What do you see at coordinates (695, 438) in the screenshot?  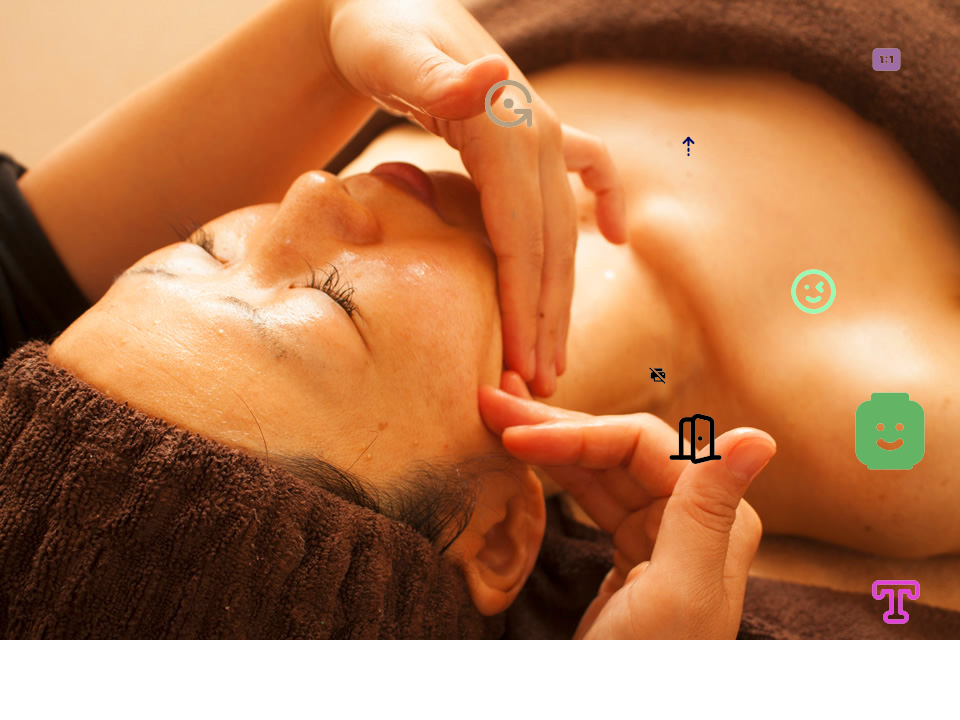 I see `log out or exit the application` at bounding box center [695, 438].